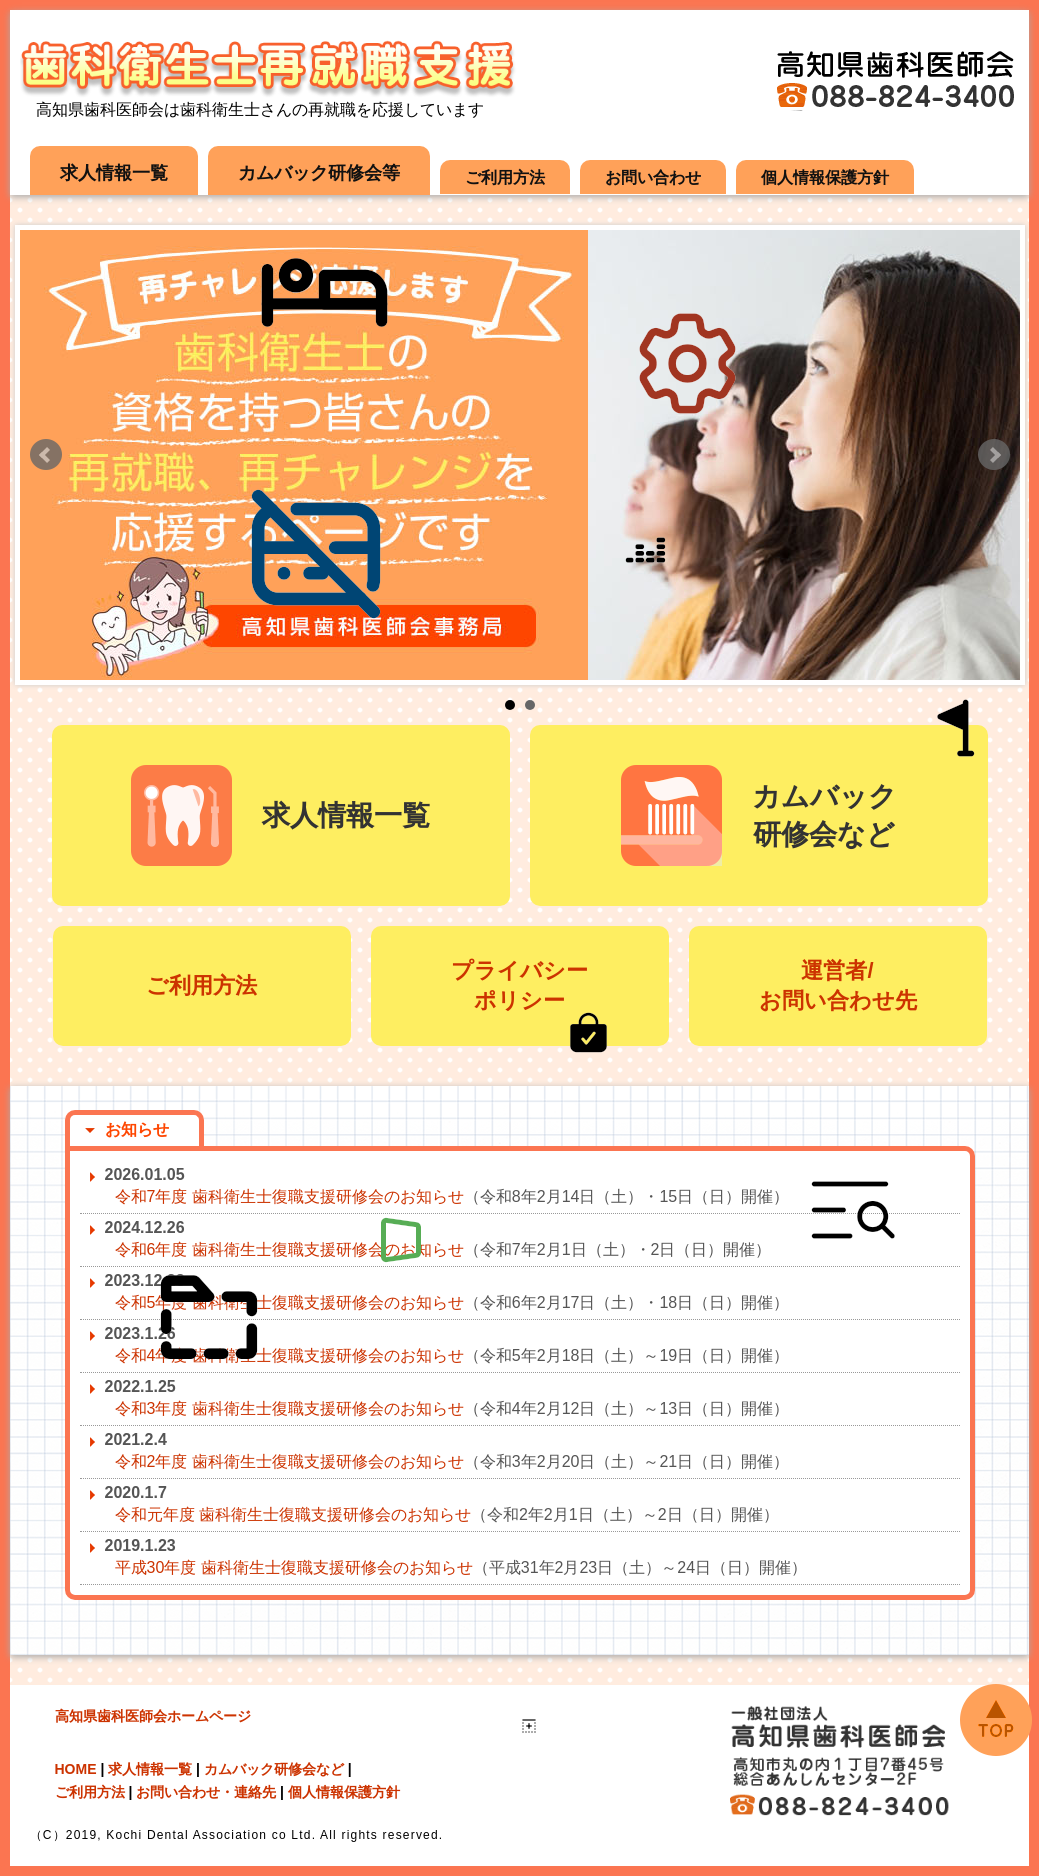  I want to click on flag or mark an important item, so click(960, 728).